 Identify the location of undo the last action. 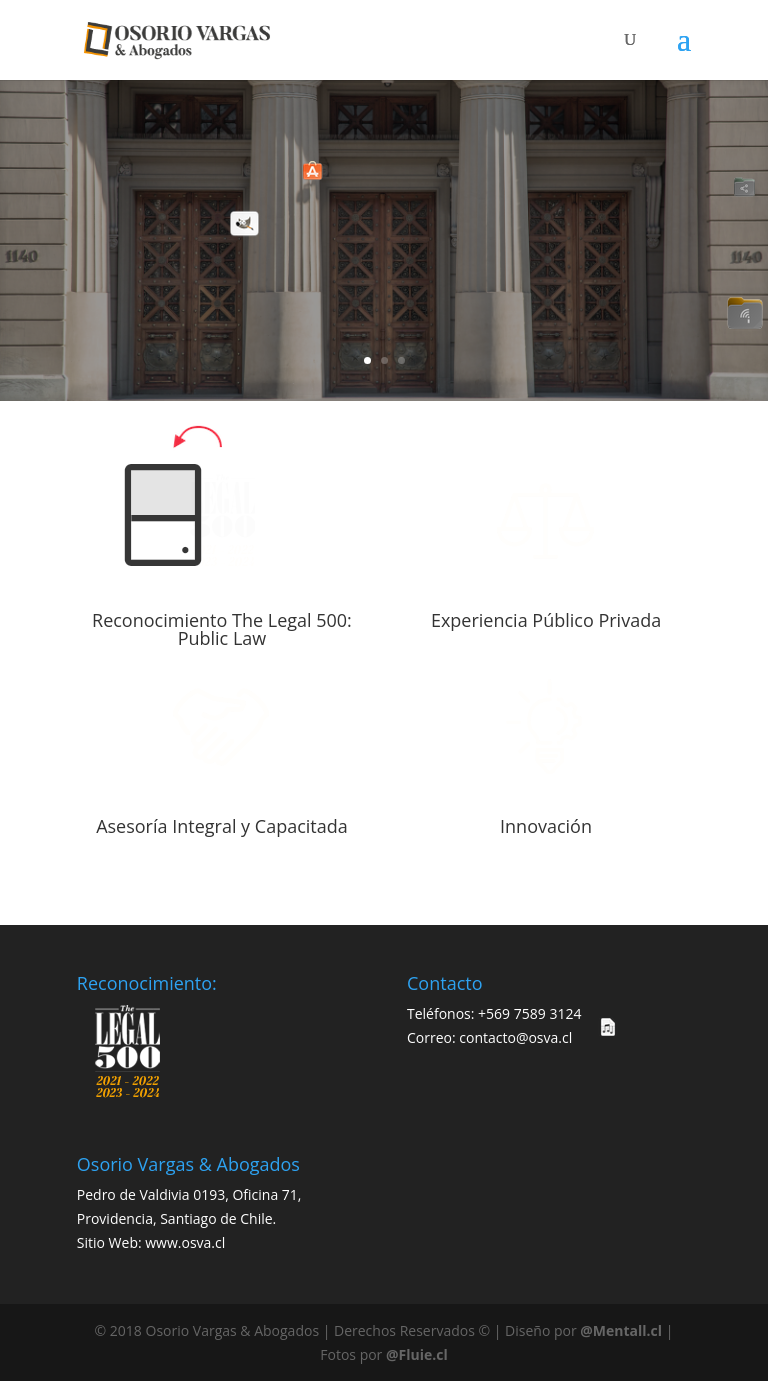
(197, 436).